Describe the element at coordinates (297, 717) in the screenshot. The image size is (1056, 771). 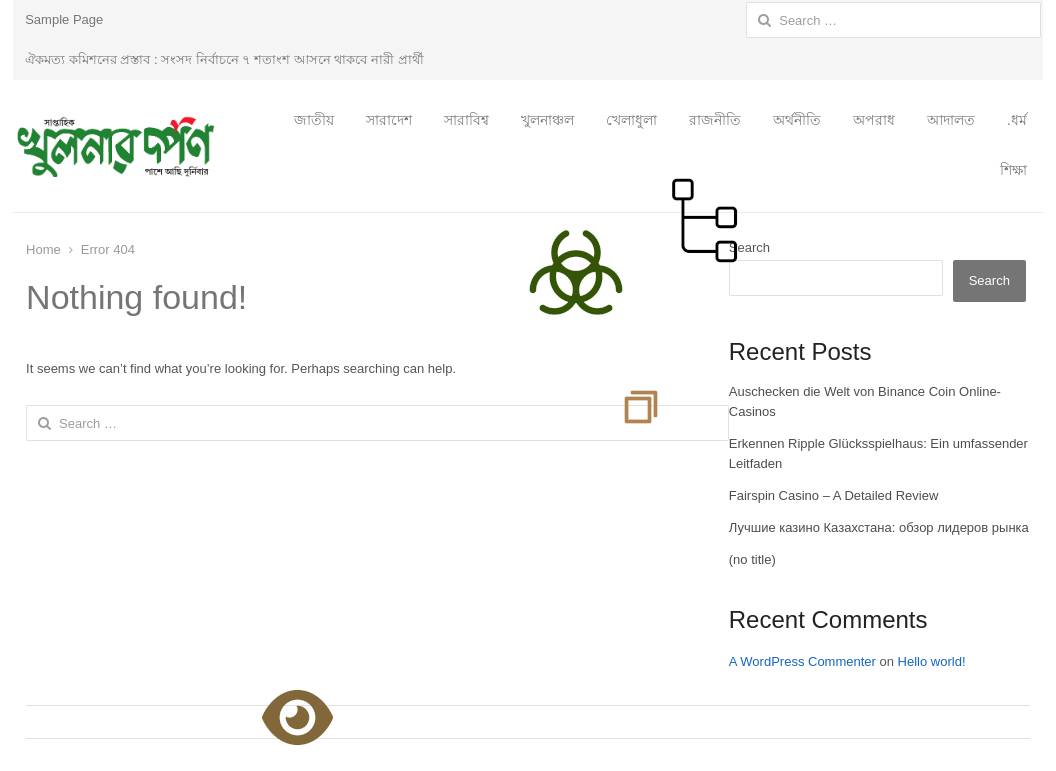
I see `view or preview content` at that location.